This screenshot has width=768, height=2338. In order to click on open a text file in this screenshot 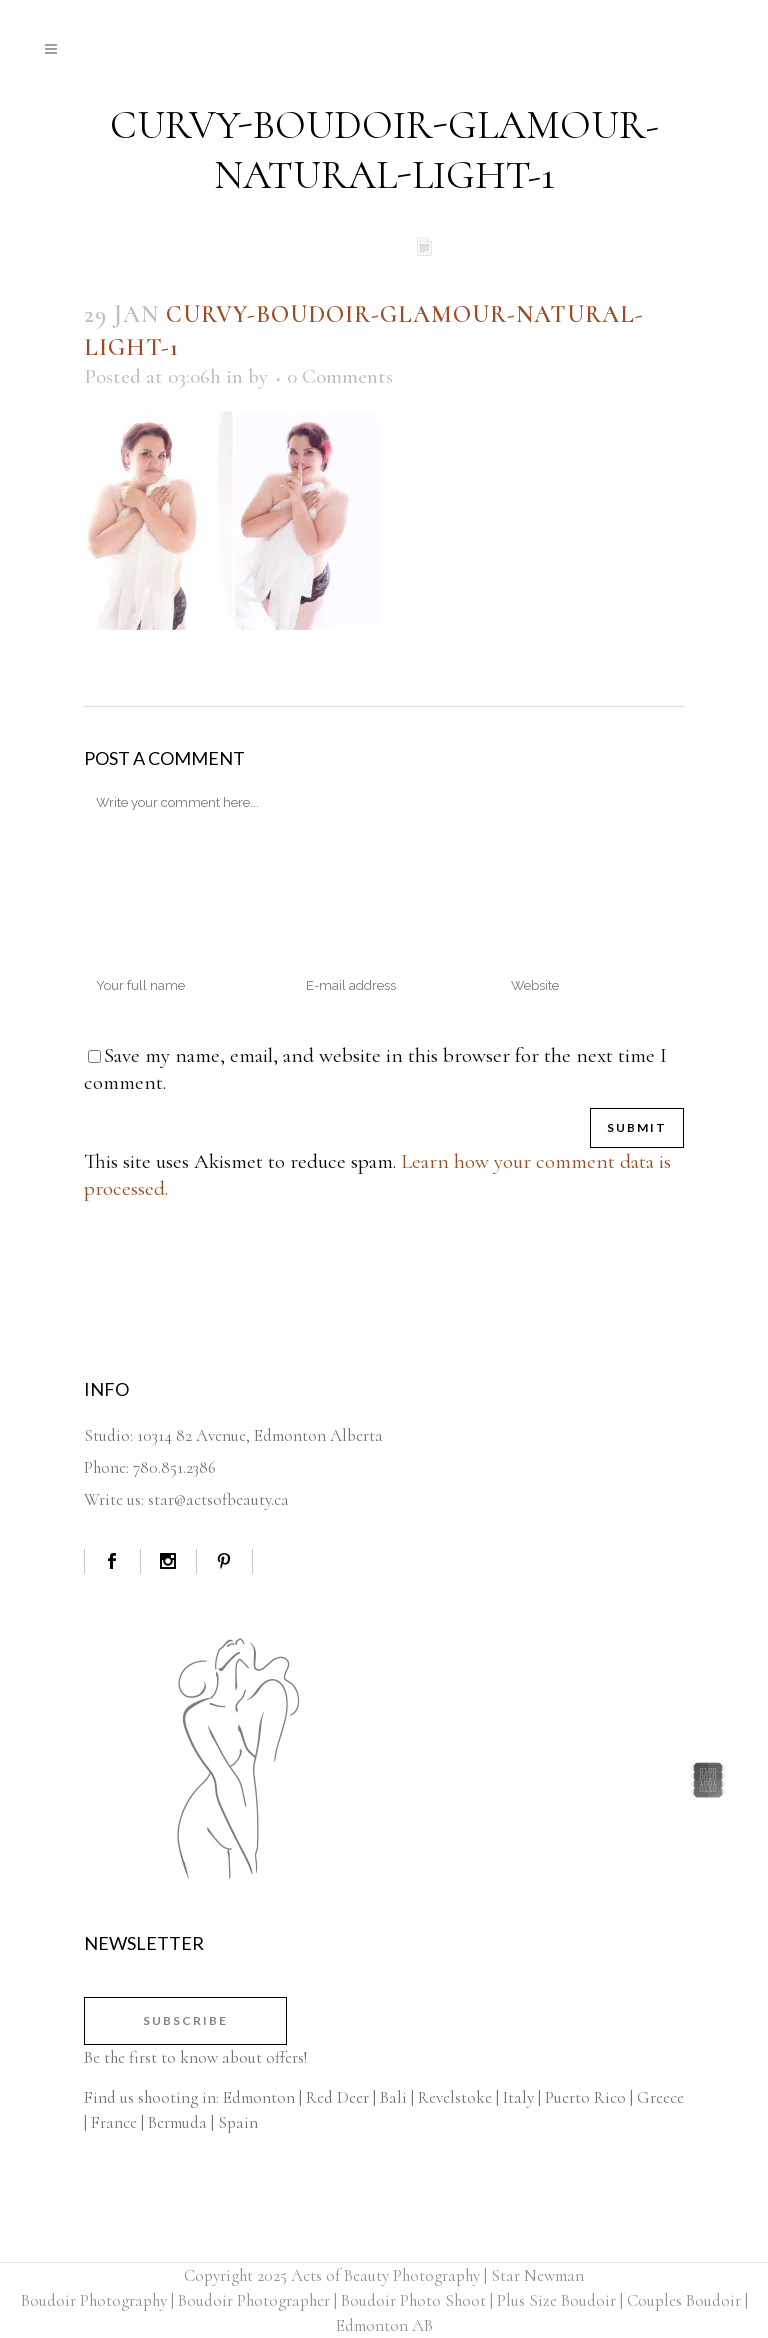, I will do `click(424, 246)`.